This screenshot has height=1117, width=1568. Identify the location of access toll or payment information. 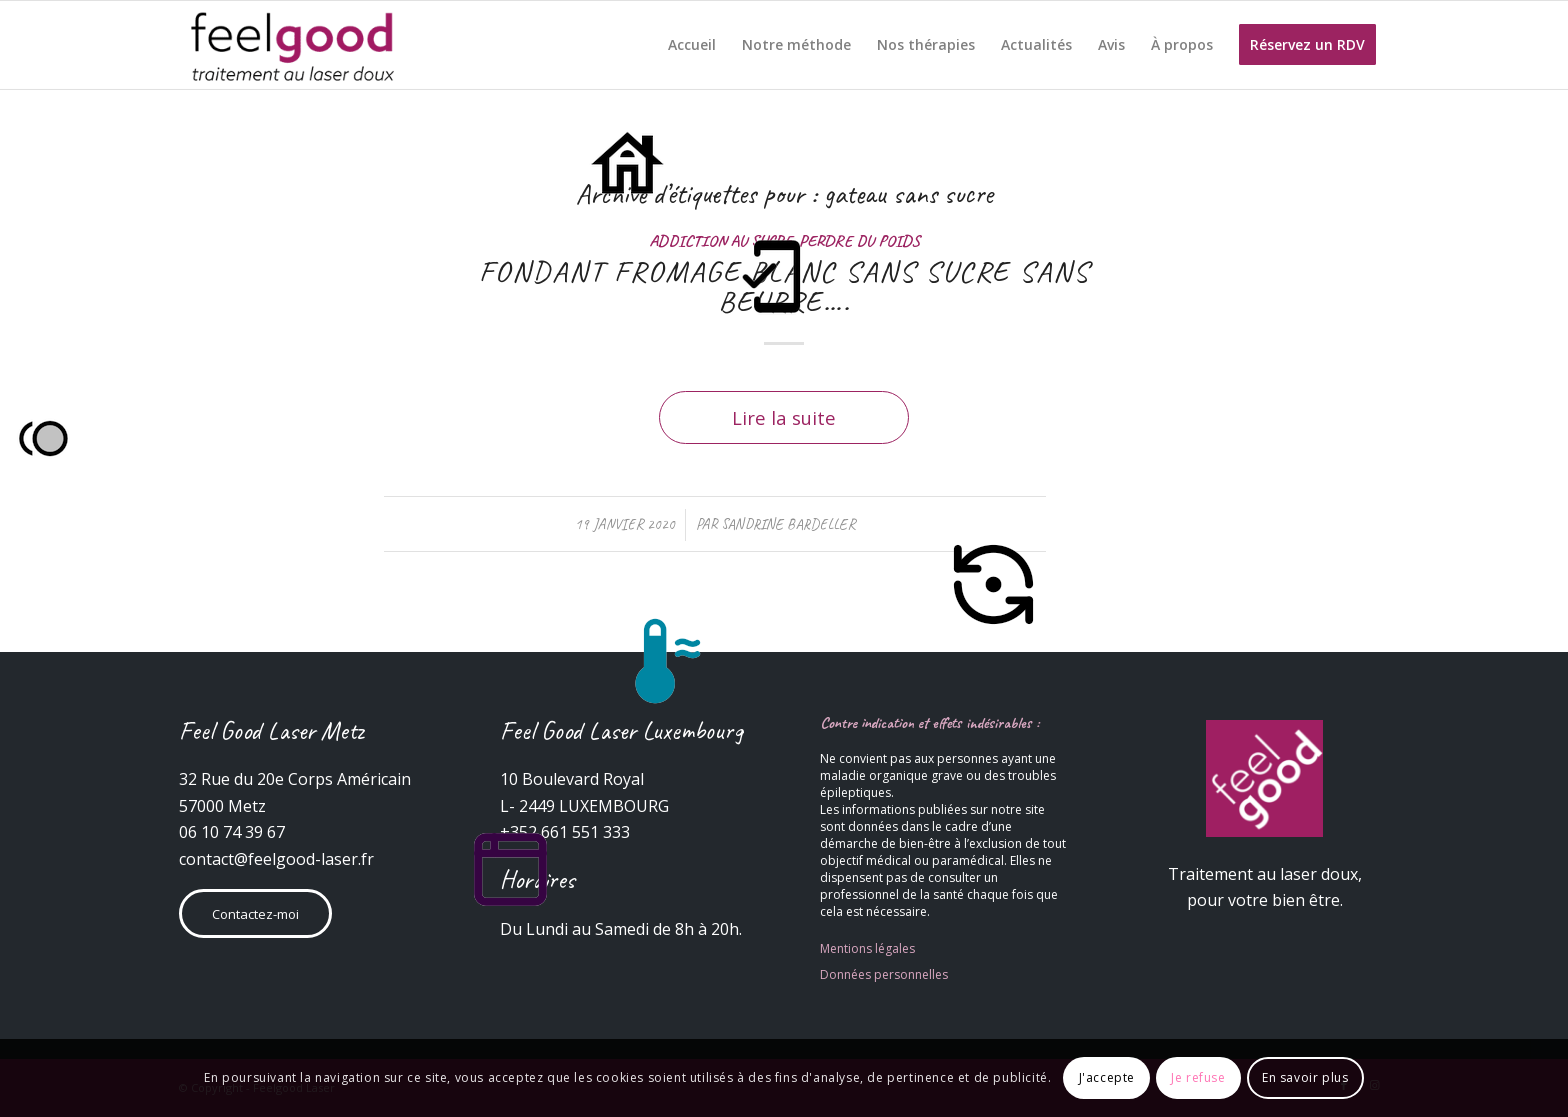
(43, 438).